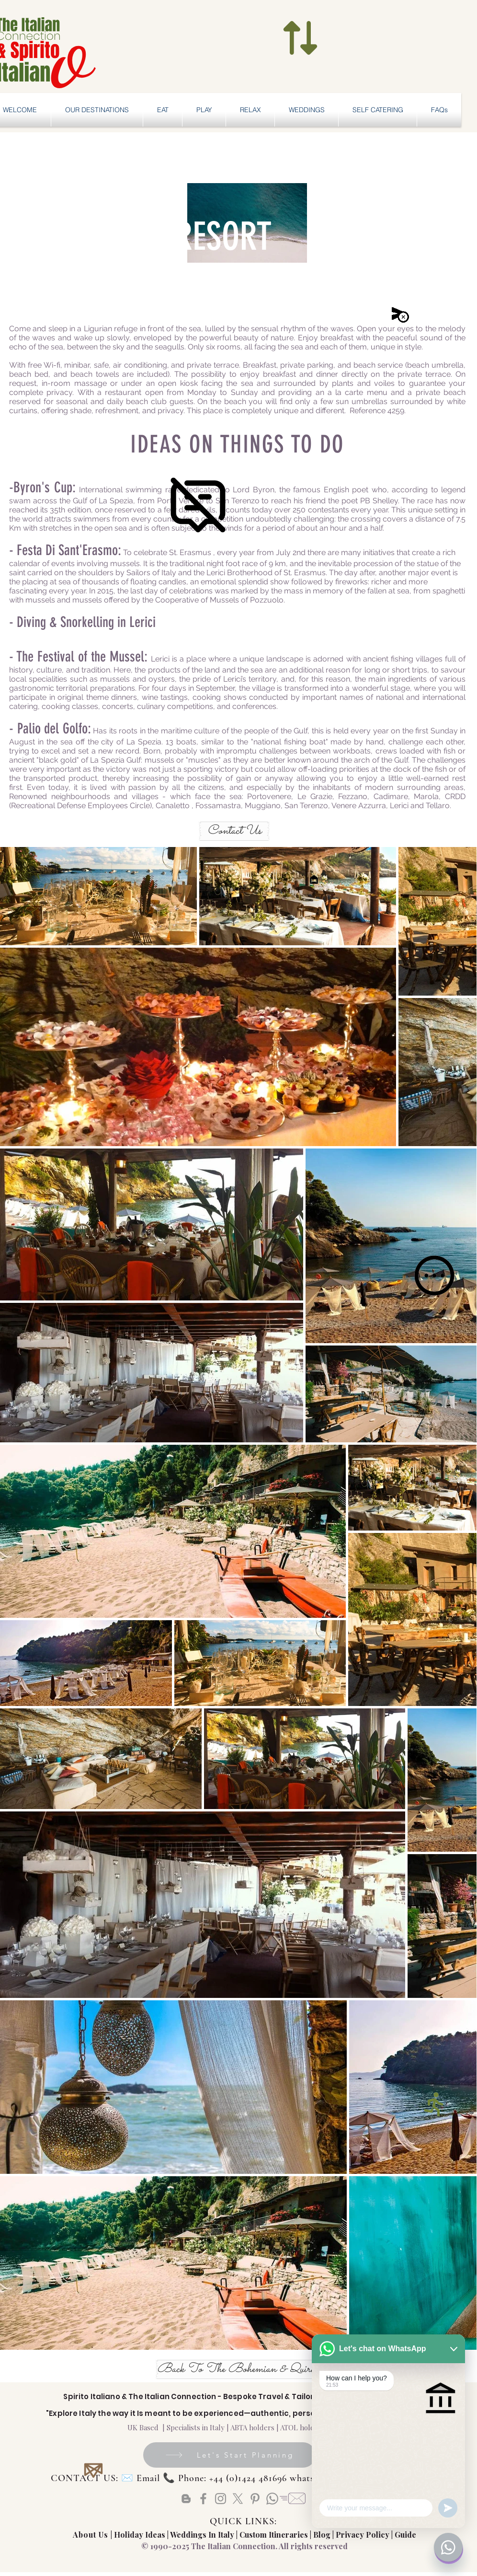 Image resolution: width=477 pixels, height=2576 pixels. I want to click on access DC/OS dashboard or services, so click(93, 2470).